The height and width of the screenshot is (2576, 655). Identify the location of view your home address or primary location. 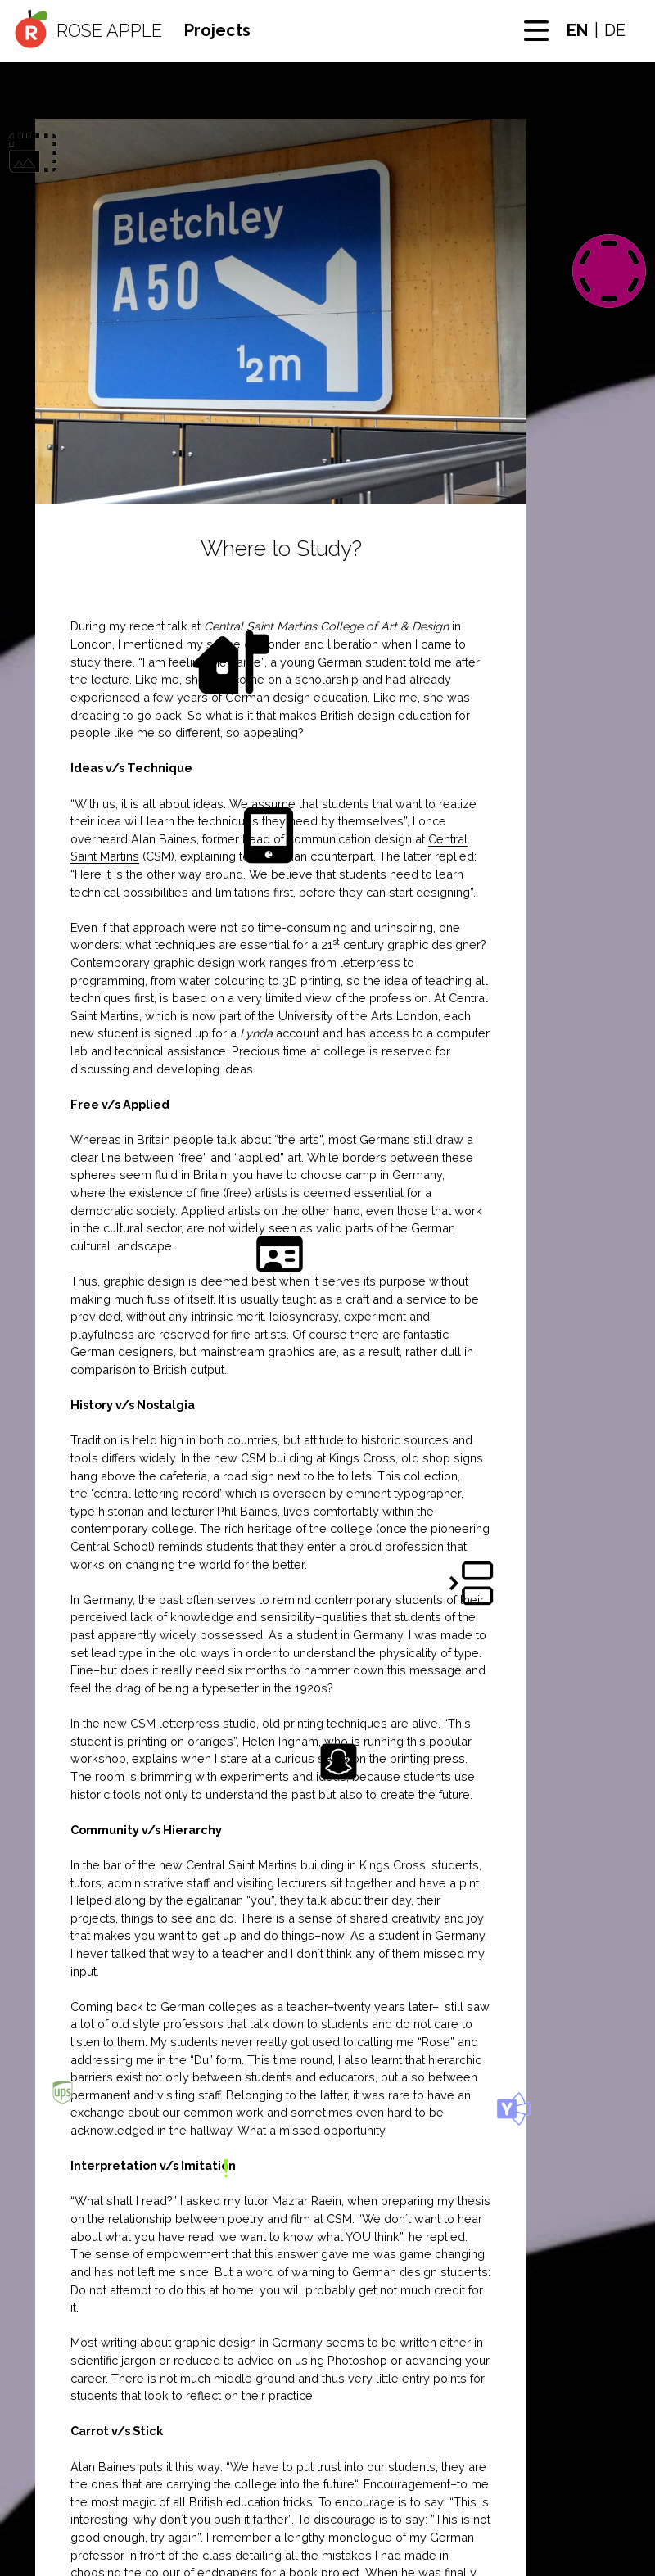
(230, 662).